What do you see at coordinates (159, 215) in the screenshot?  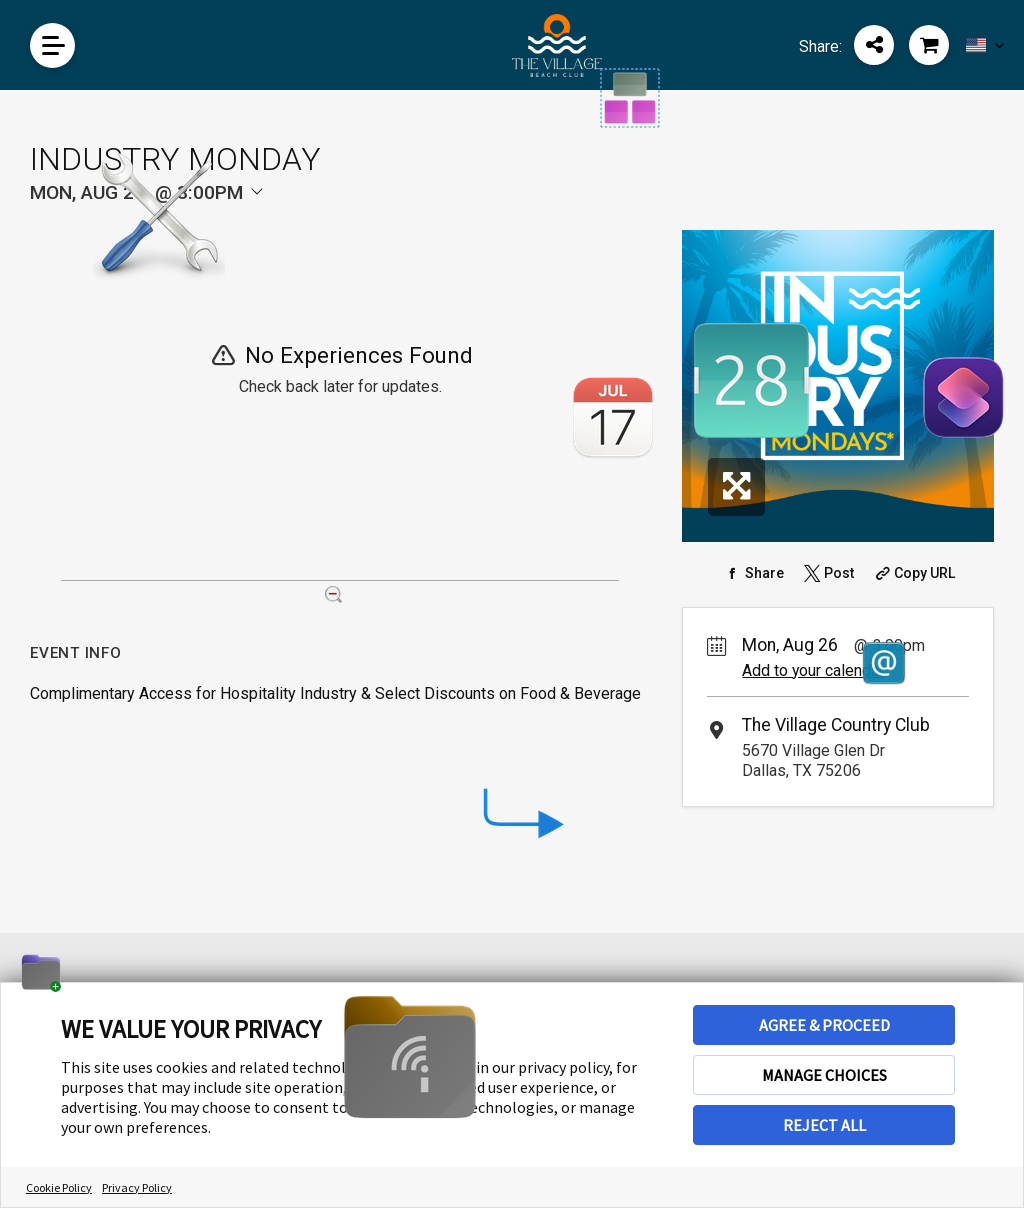 I see `open system preferences` at bounding box center [159, 215].